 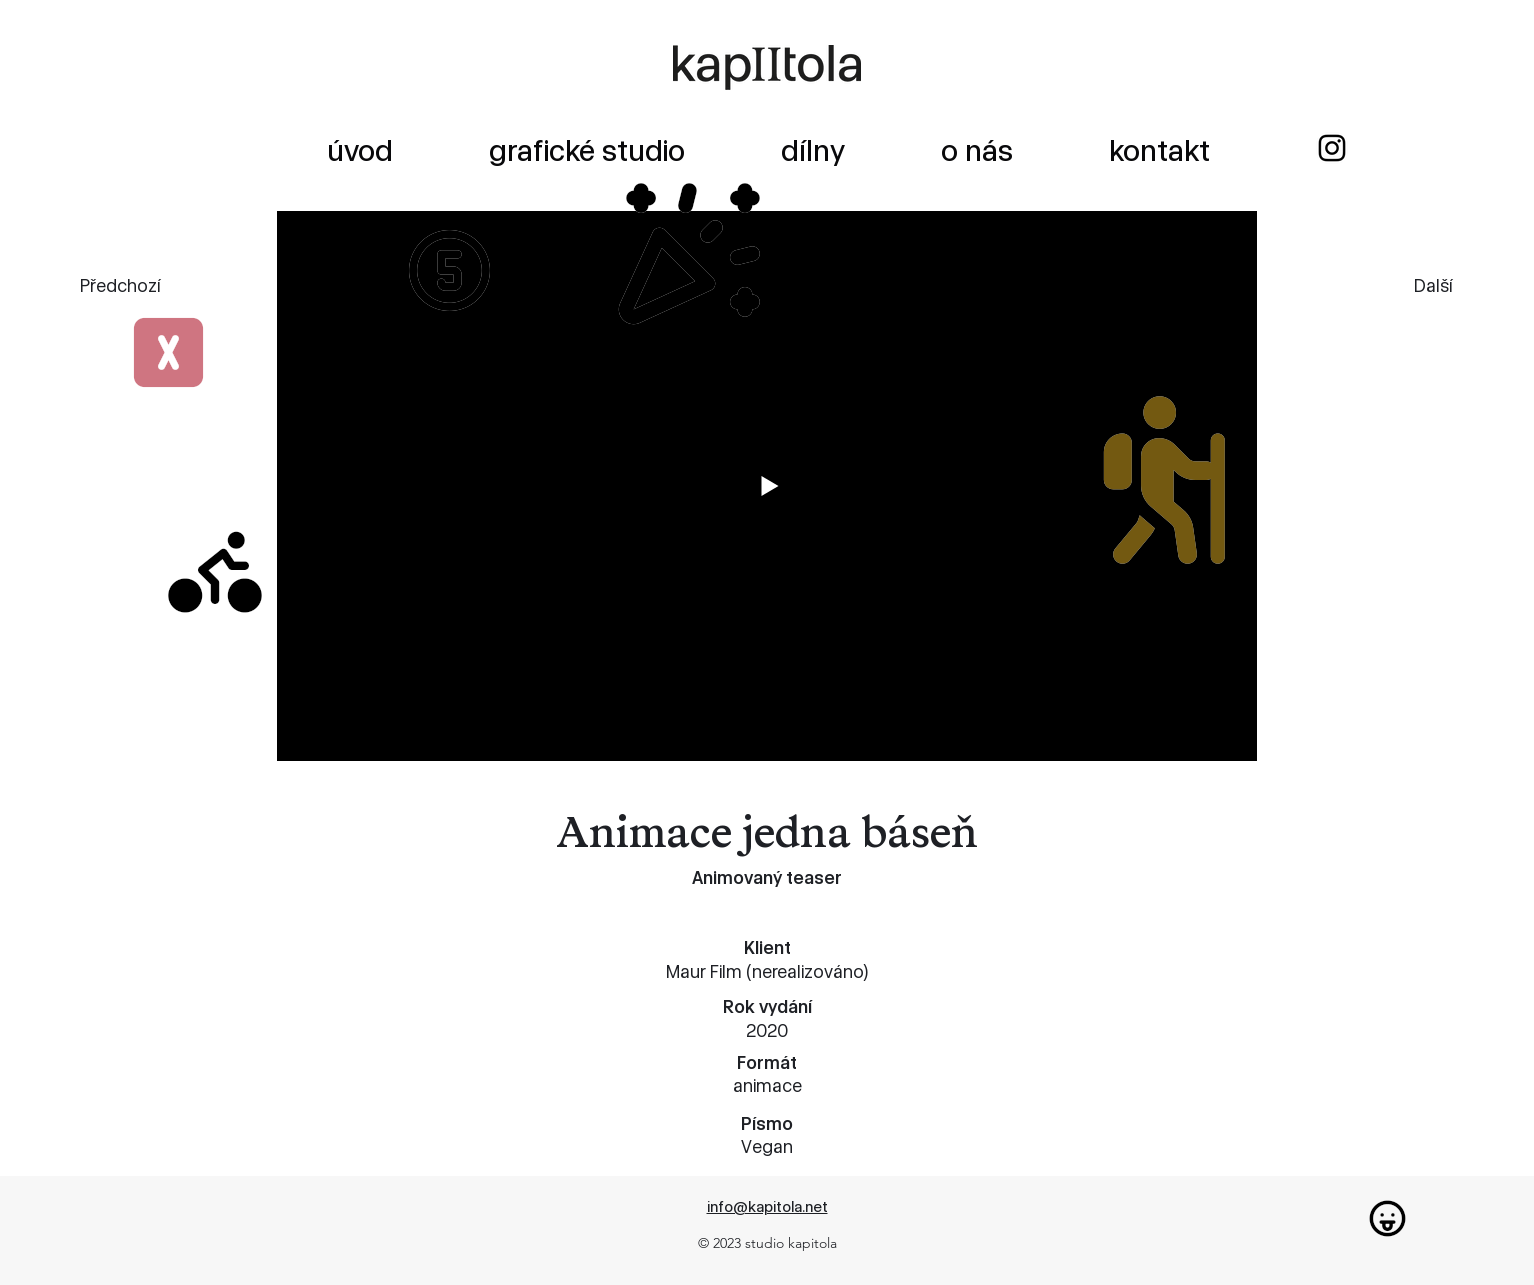 What do you see at coordinates (693, 250) in the screenshot?
I see `celebration or success notification` at bounding box center [693, 250].